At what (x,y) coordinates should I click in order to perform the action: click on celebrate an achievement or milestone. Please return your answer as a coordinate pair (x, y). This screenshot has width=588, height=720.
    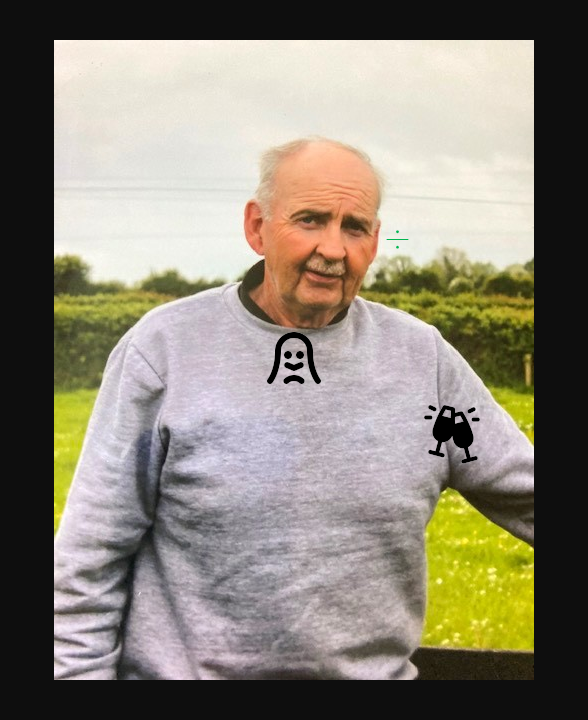
    Looking at the image, I should click on (453, 434).